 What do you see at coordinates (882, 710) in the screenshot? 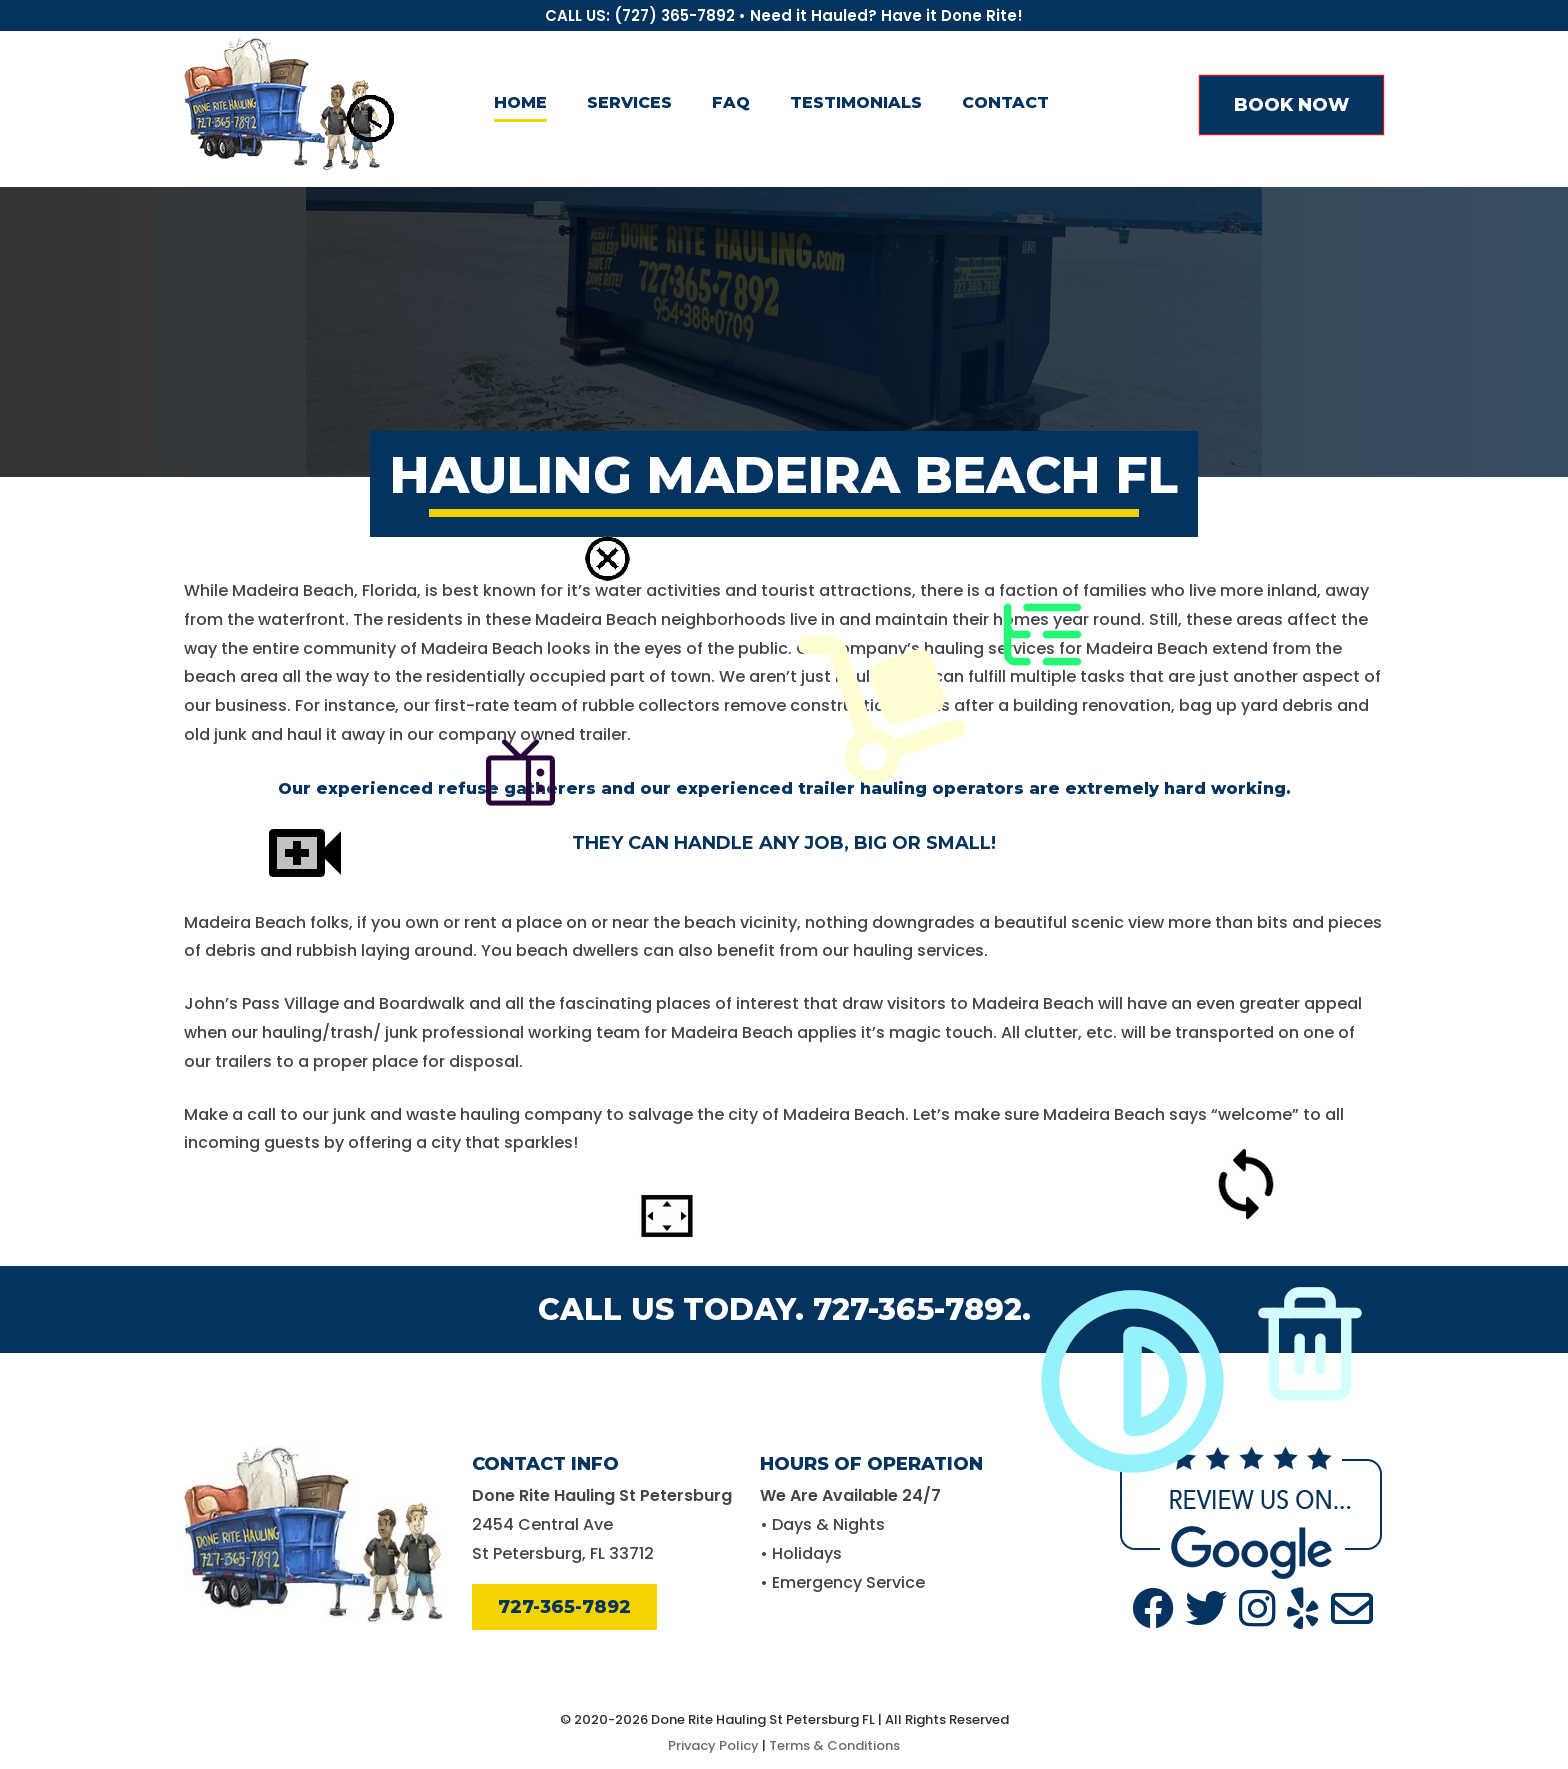
I see `shipping or delivery in progress` at bounding box center [882, 710].